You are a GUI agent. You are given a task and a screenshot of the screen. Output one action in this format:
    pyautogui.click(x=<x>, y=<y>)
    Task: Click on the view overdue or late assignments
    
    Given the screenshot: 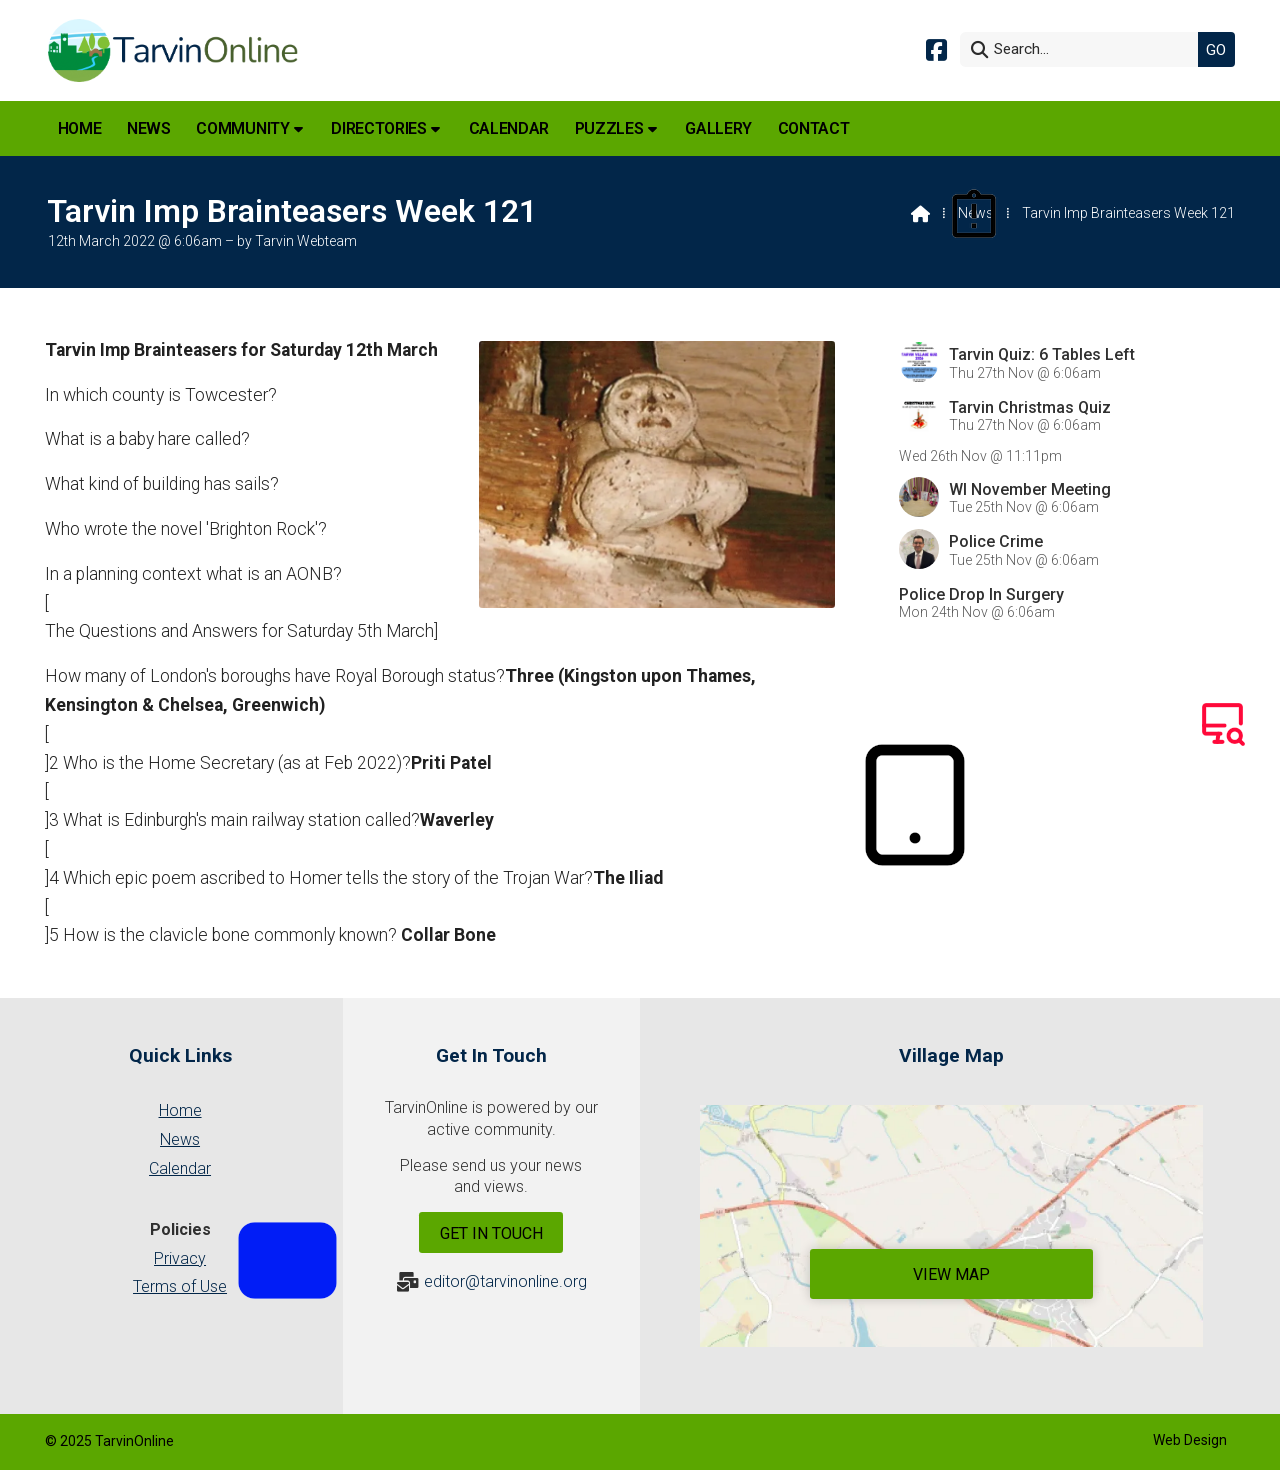 What is the action you would take?
    pyautogui.click(x=974, y=216)
    